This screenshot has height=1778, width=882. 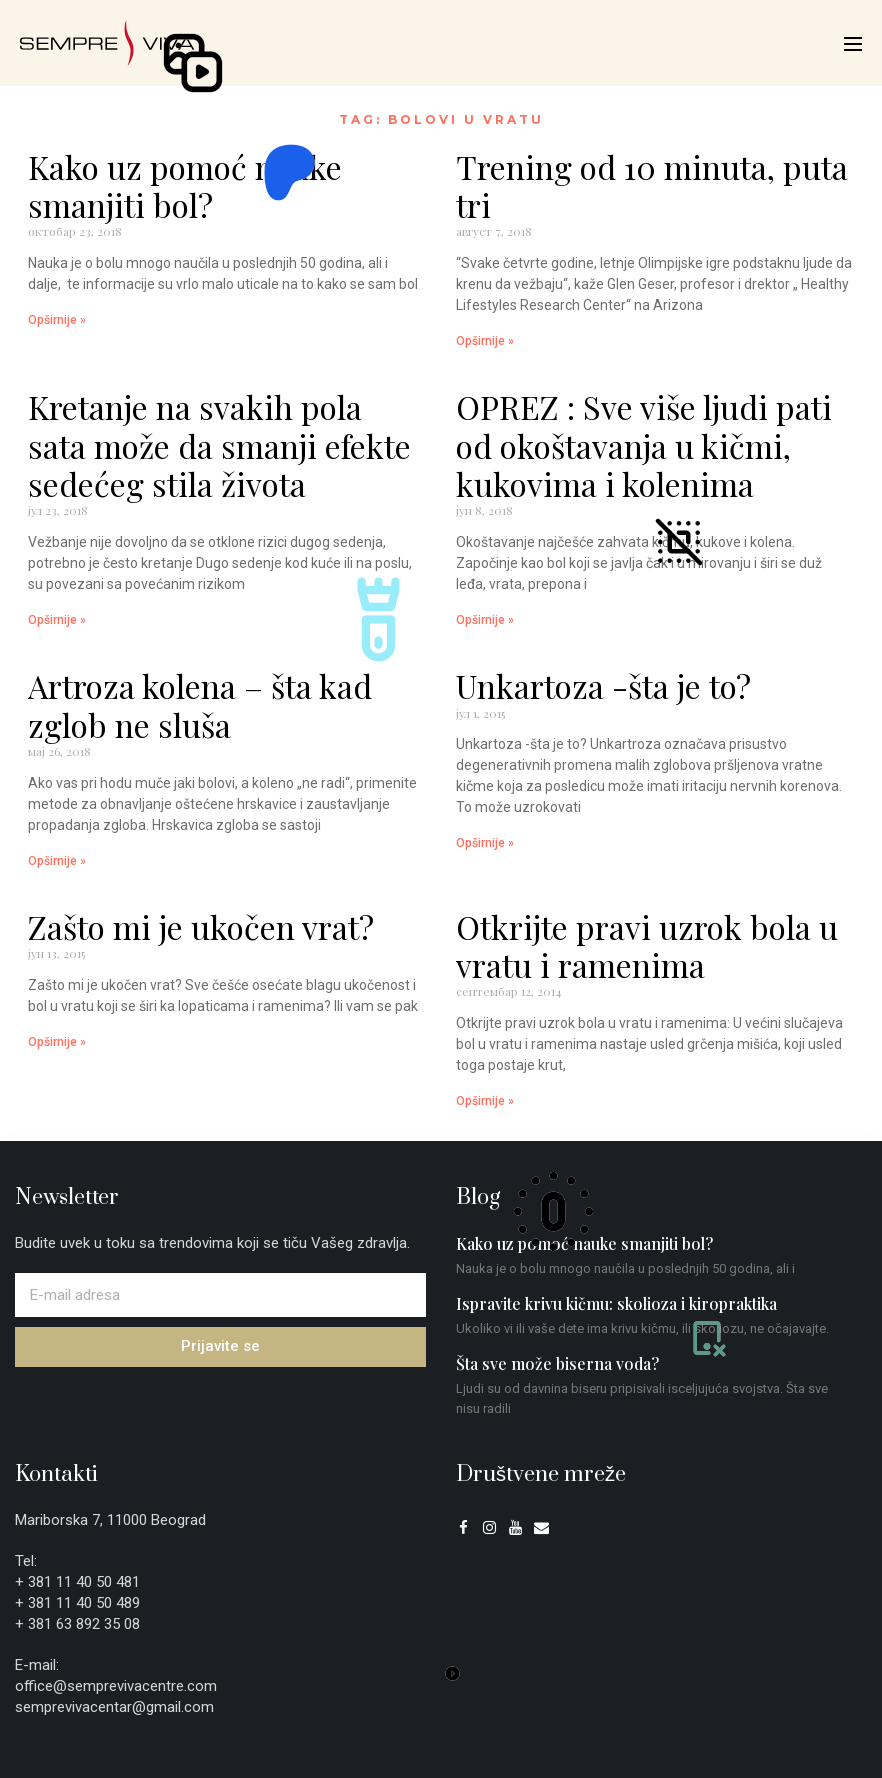 I want to click on disconnect or remove tablet device, so click(x=707, y=1338).